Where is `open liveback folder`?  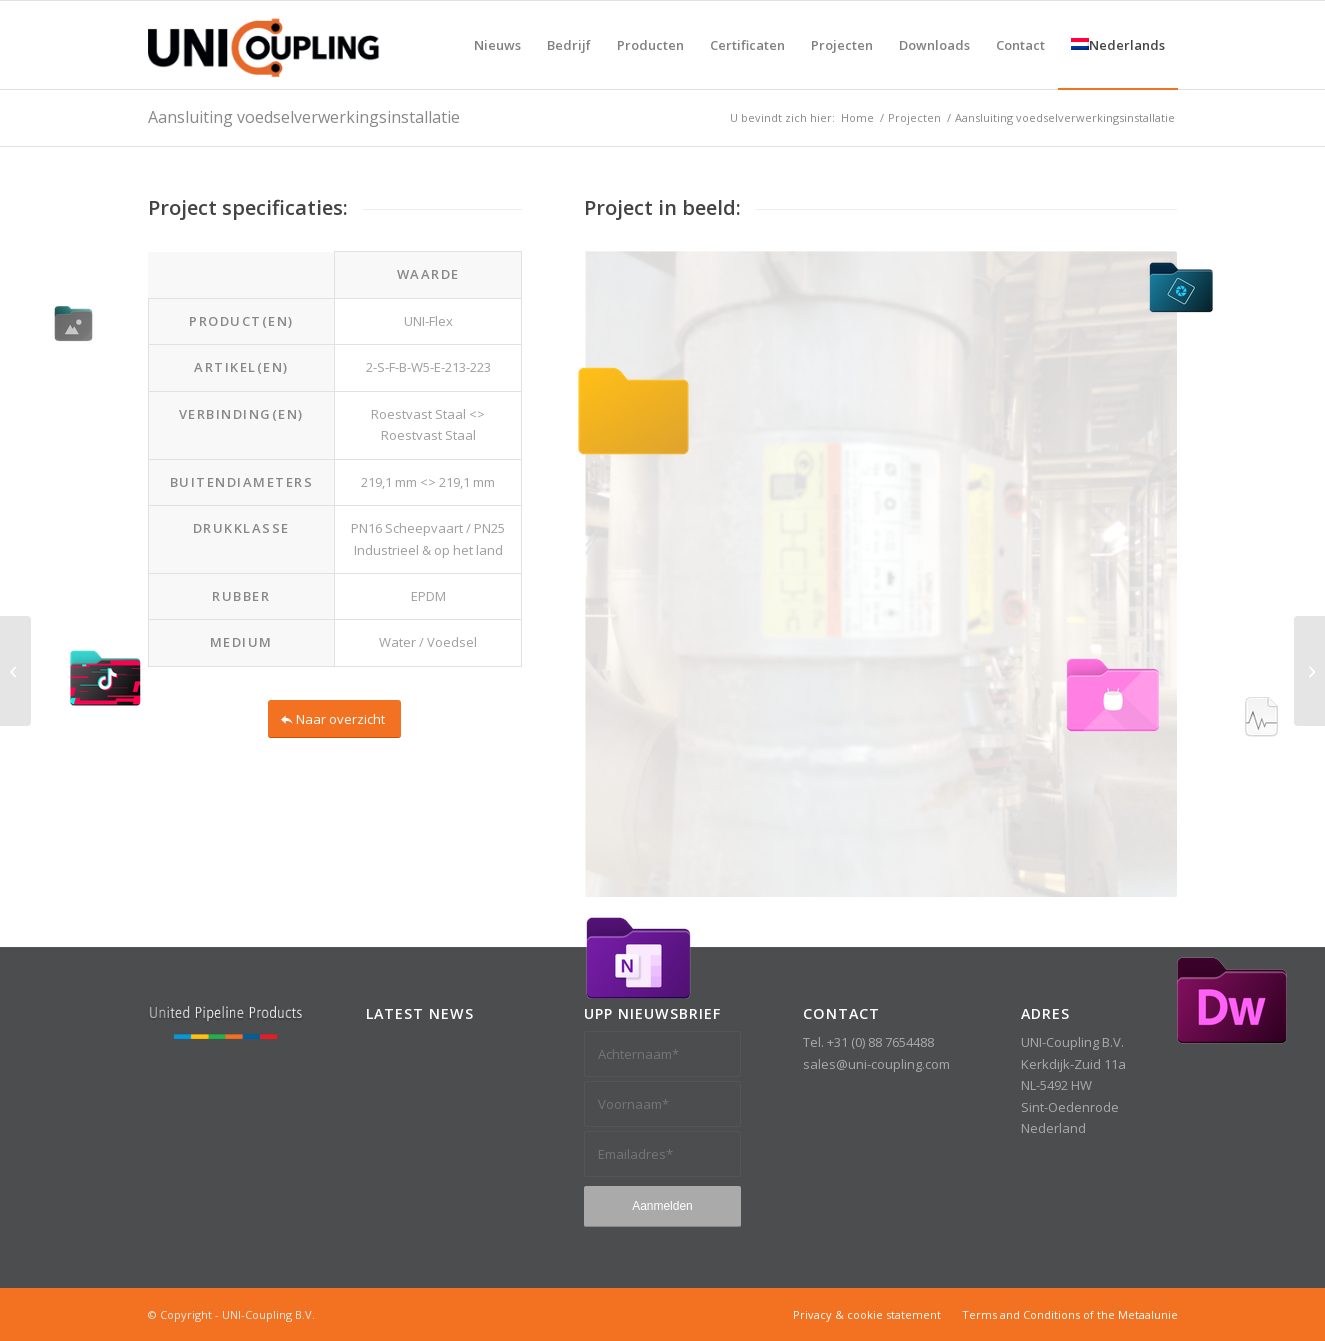 open liveback folder is located at coordinates (633, 414).